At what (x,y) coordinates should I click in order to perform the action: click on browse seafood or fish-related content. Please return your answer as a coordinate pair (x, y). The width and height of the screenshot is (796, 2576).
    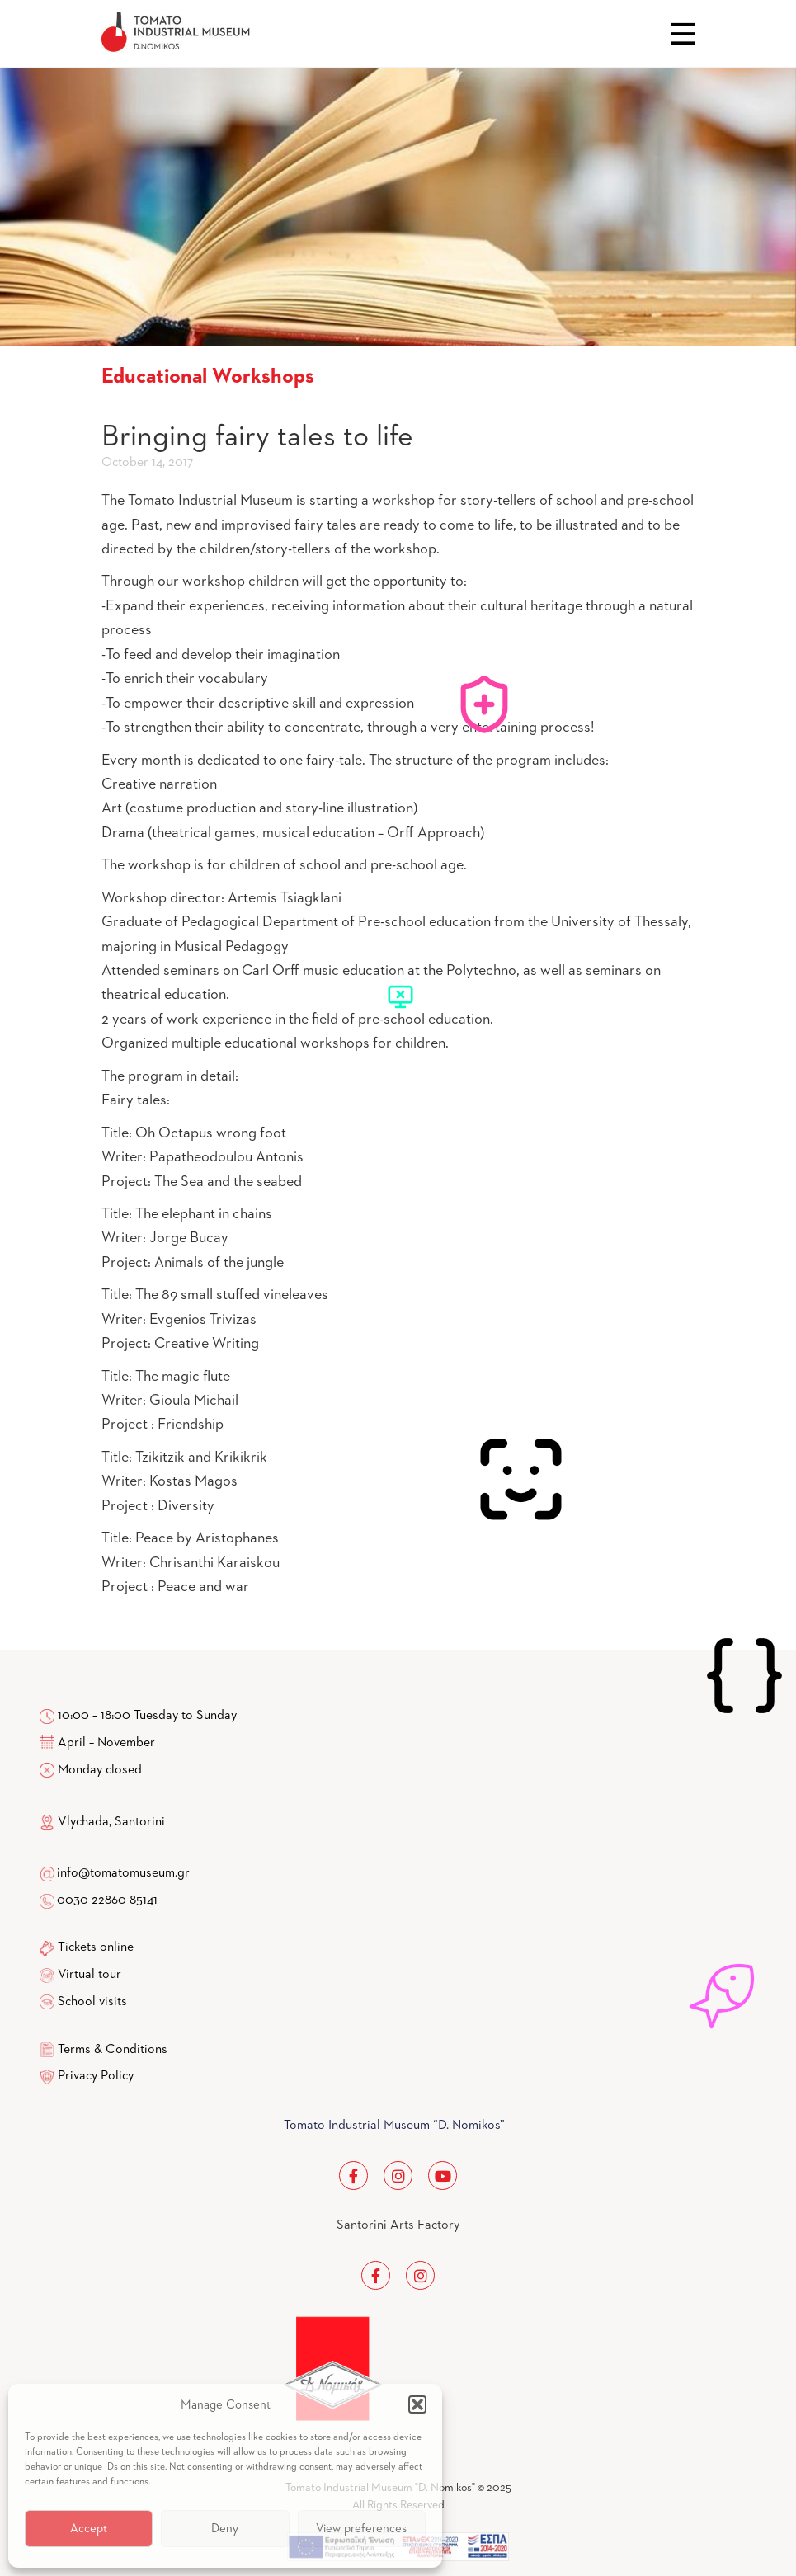
    Looking at the image, I should click on (725, 1993).